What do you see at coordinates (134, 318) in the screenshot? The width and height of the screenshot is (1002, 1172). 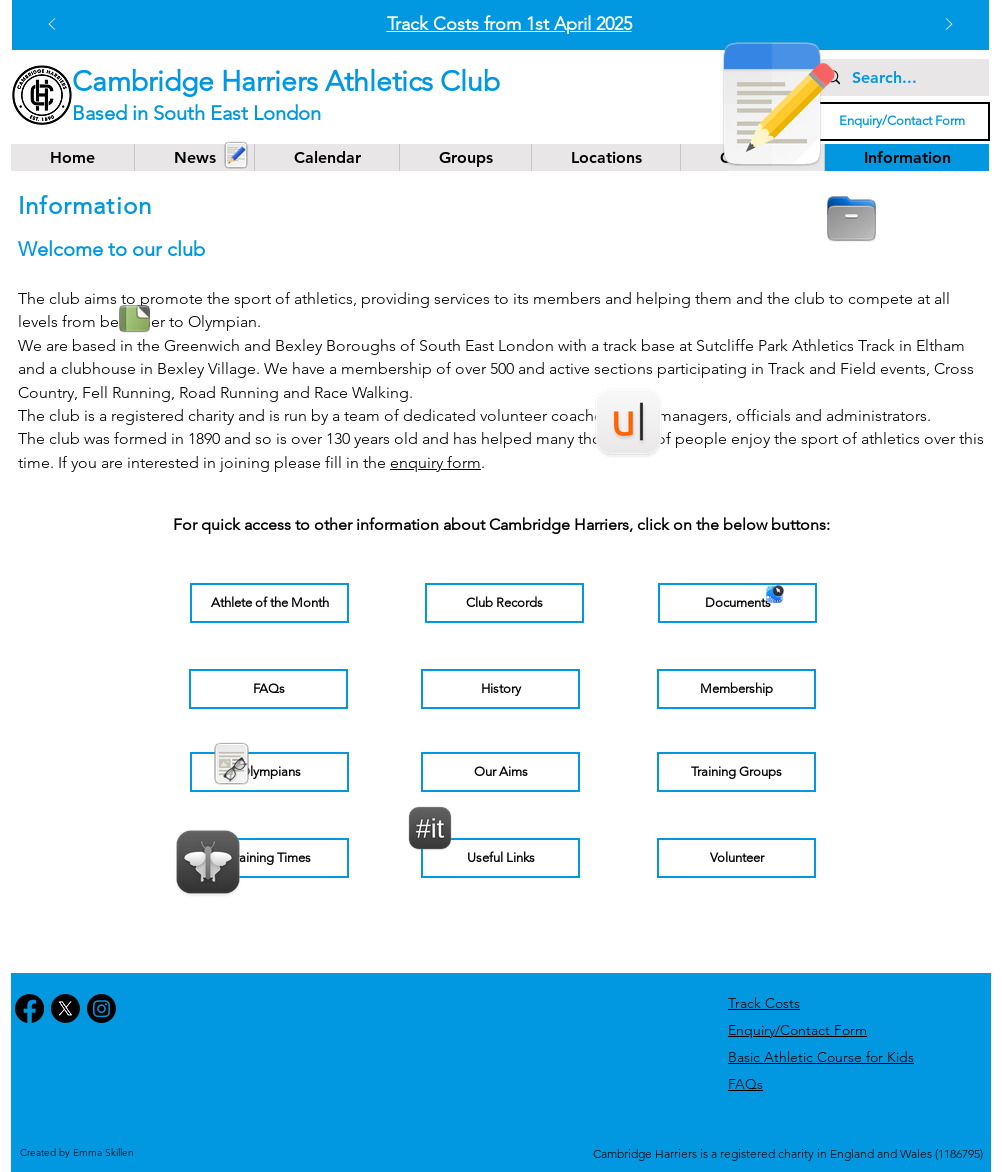 I see `customize desktop theme and appearance settings` at bounding box center [134, 318].